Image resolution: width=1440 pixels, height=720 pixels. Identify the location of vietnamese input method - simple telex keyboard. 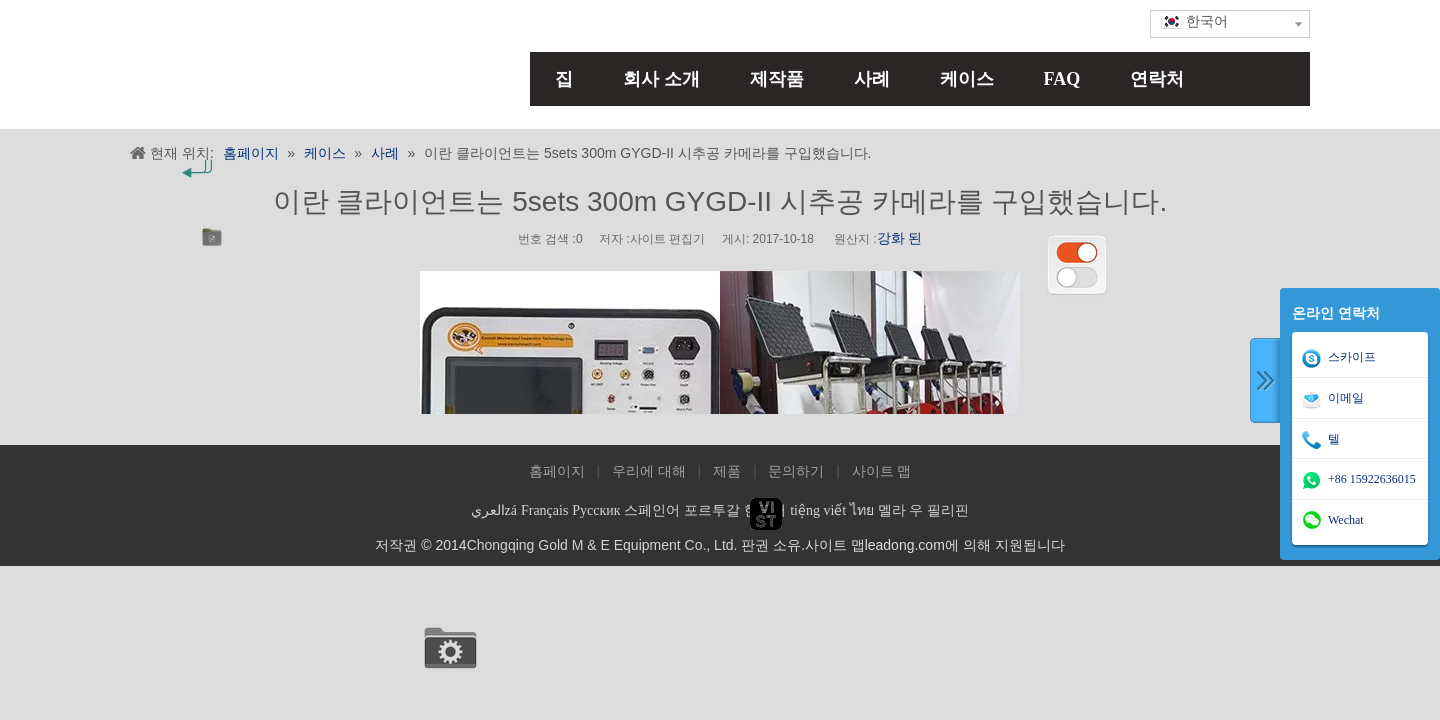
(766, 514).